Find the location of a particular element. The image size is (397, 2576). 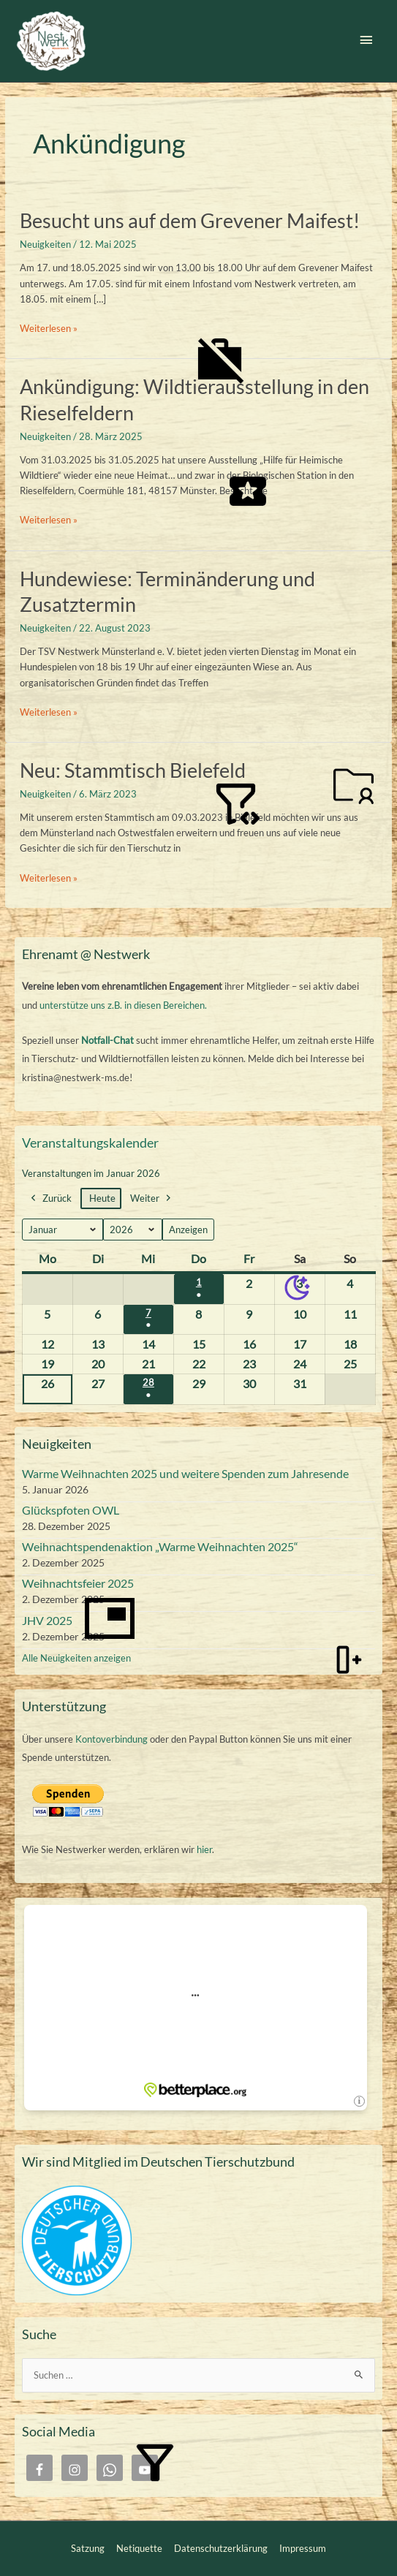

toggle dark mode or night theme is located at coordinates (297, 1287).